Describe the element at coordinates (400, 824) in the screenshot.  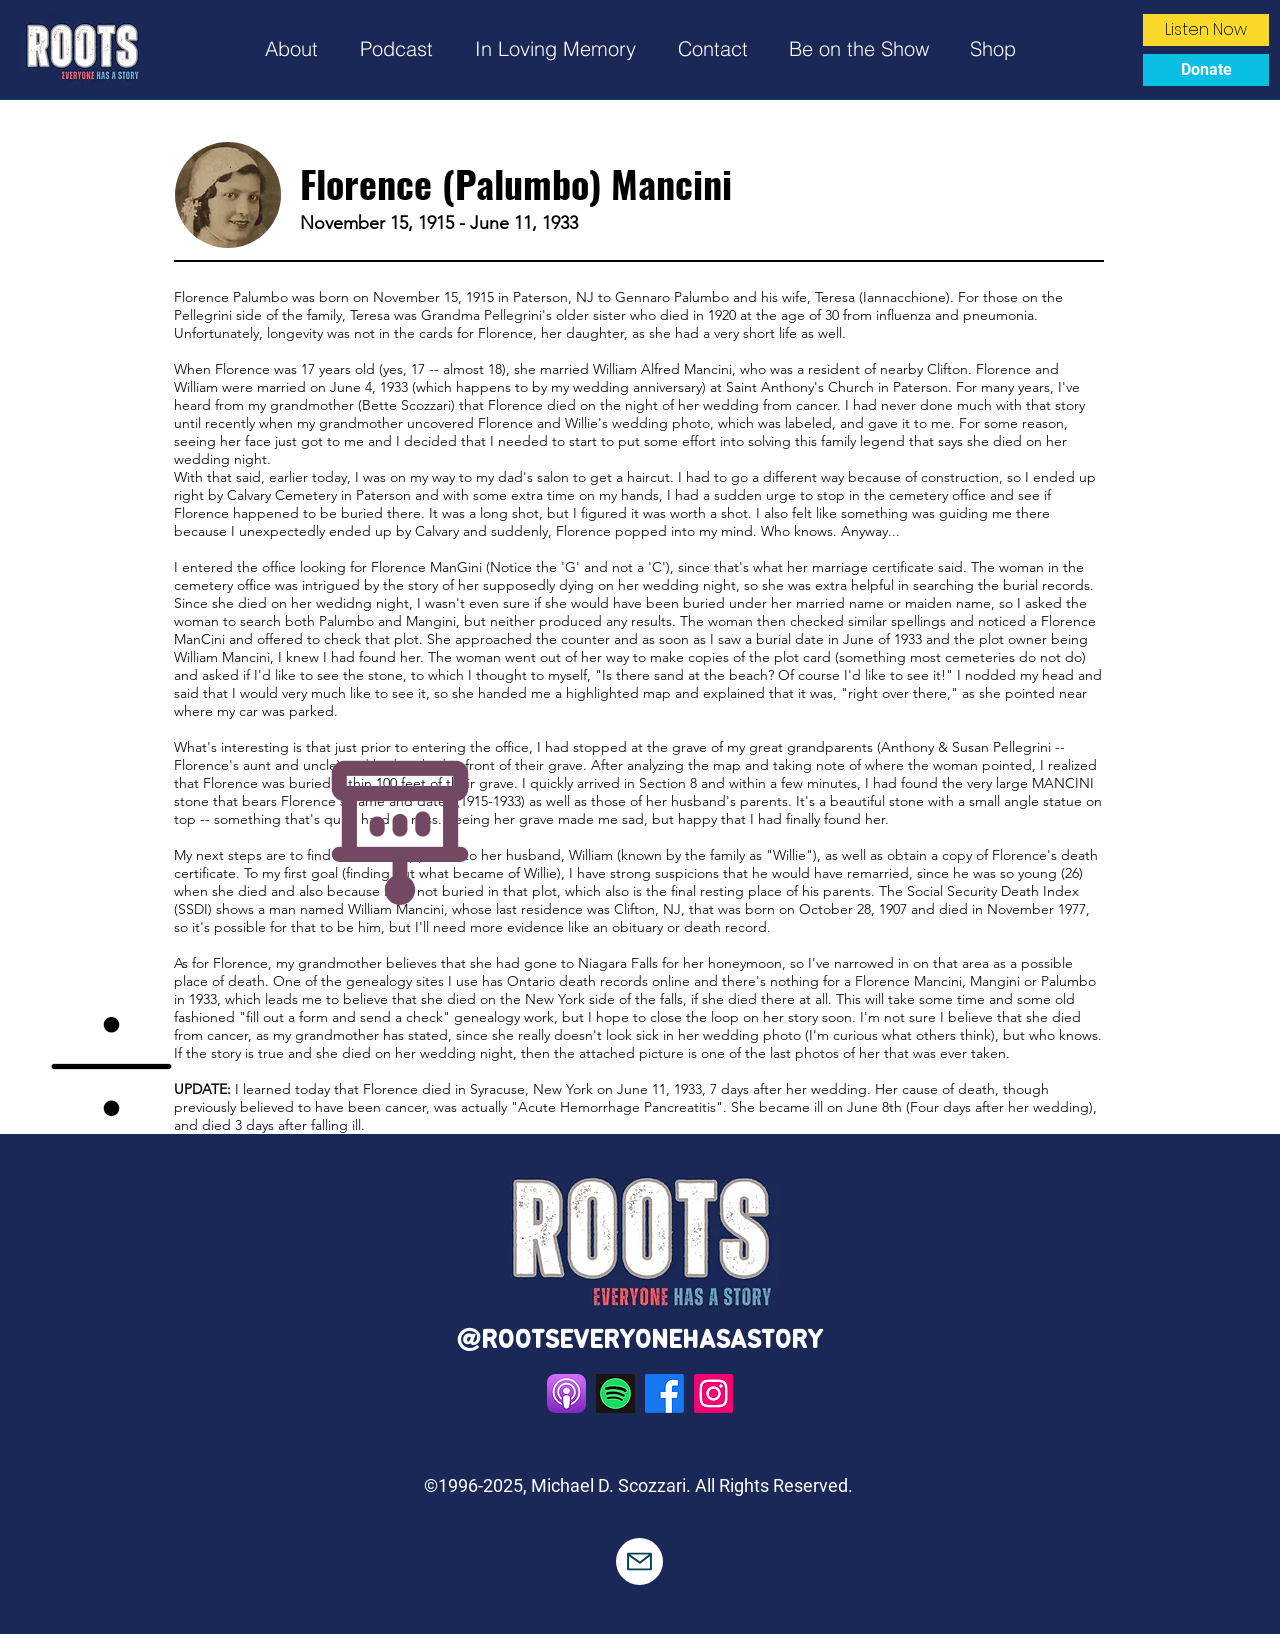
I see `view presentation with charts` at that location.